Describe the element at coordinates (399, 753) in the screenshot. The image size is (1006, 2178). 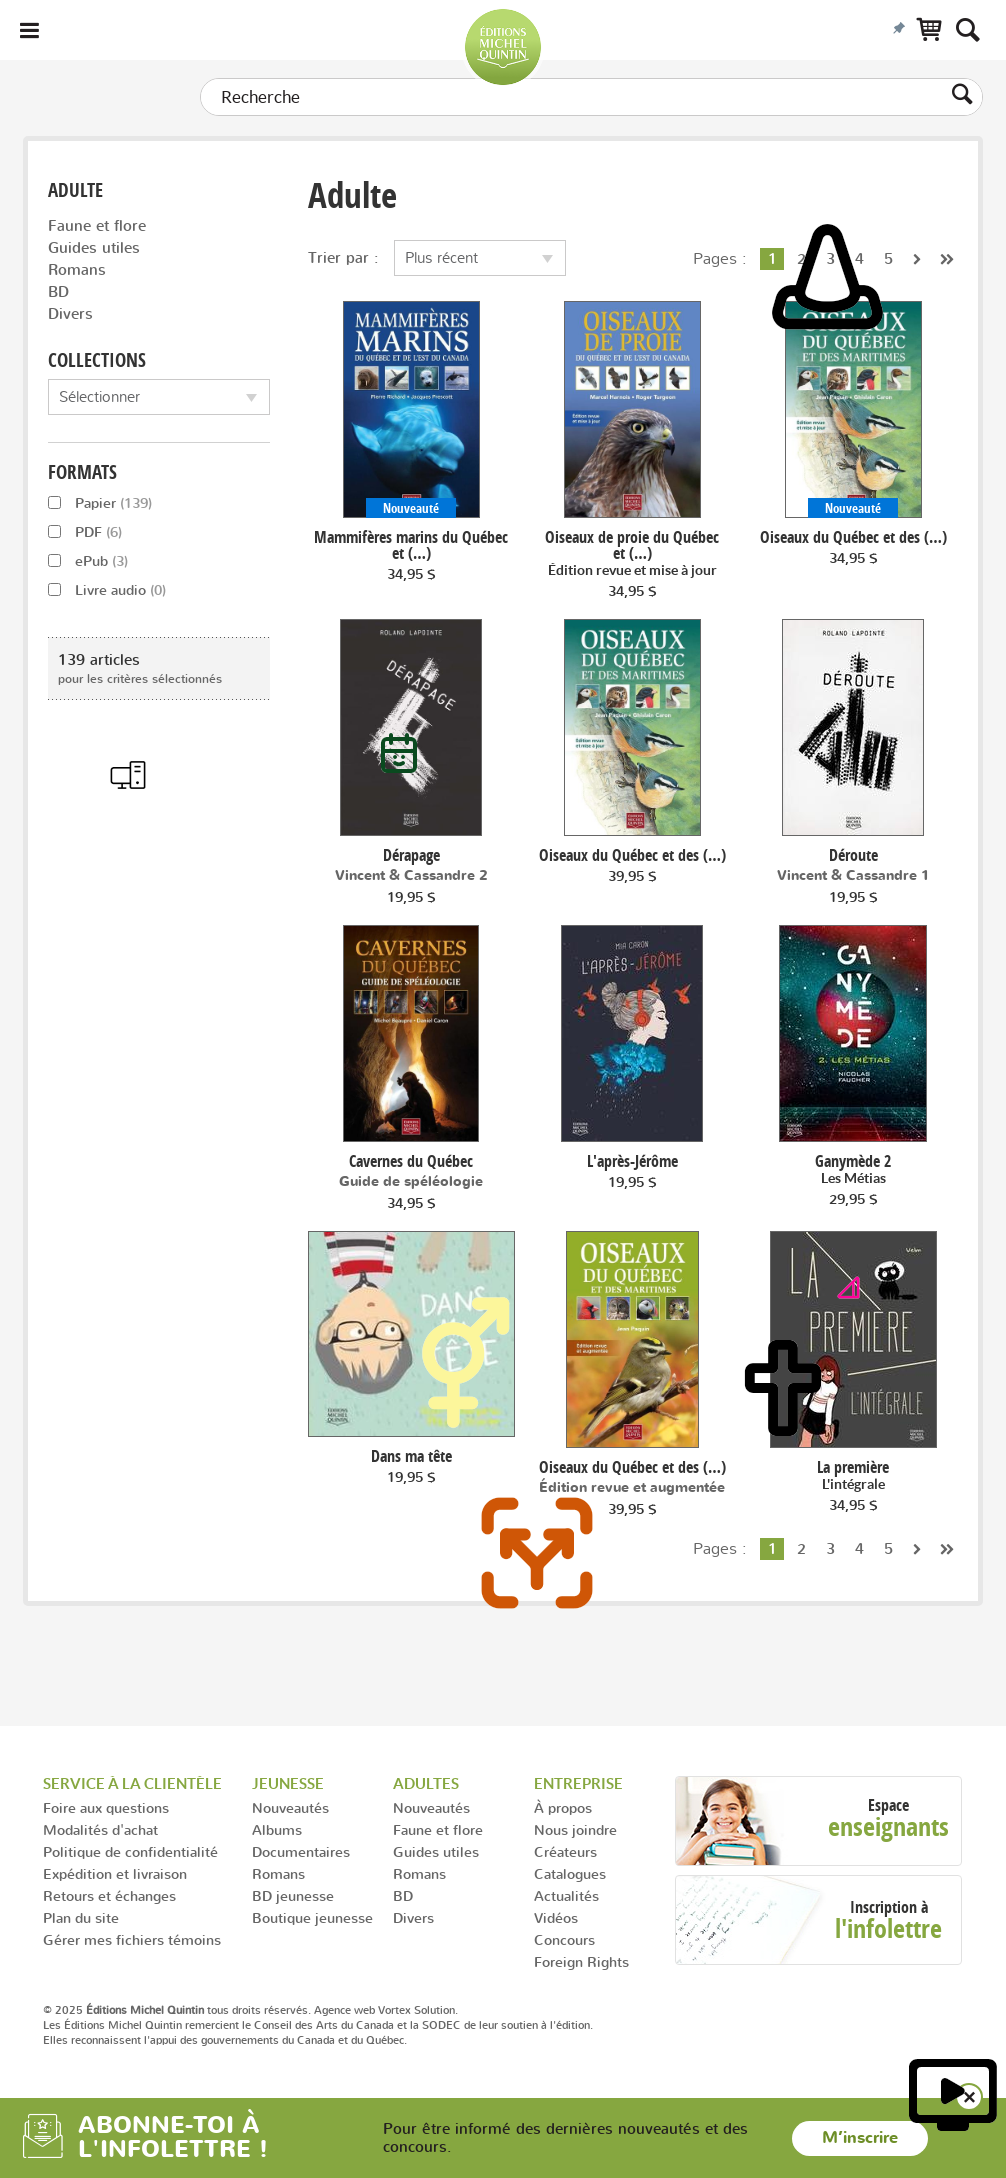
I see `view upcoming fun events or celebrations` at that location.